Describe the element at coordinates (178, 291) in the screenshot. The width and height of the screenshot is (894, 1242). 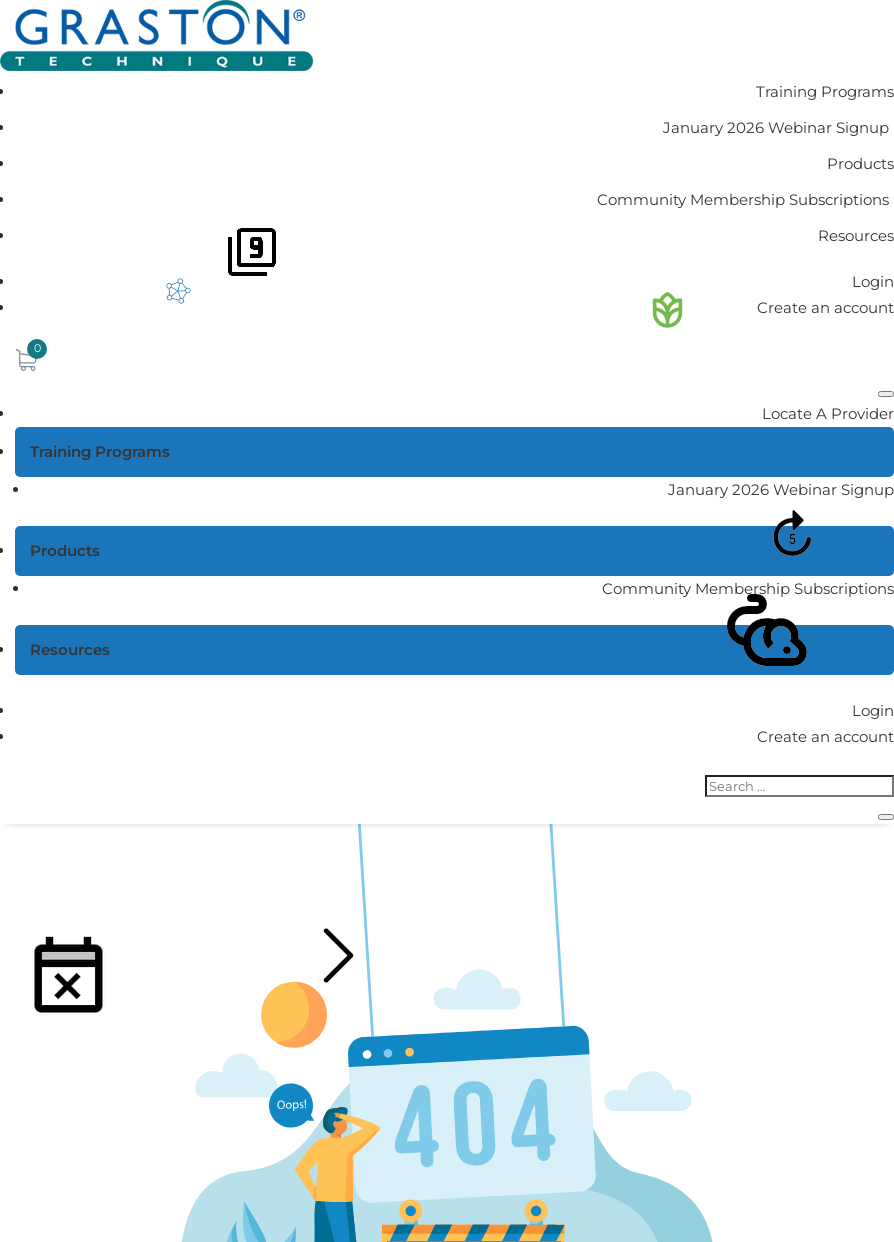
I see `access fediverse or federated social networks` at that location.